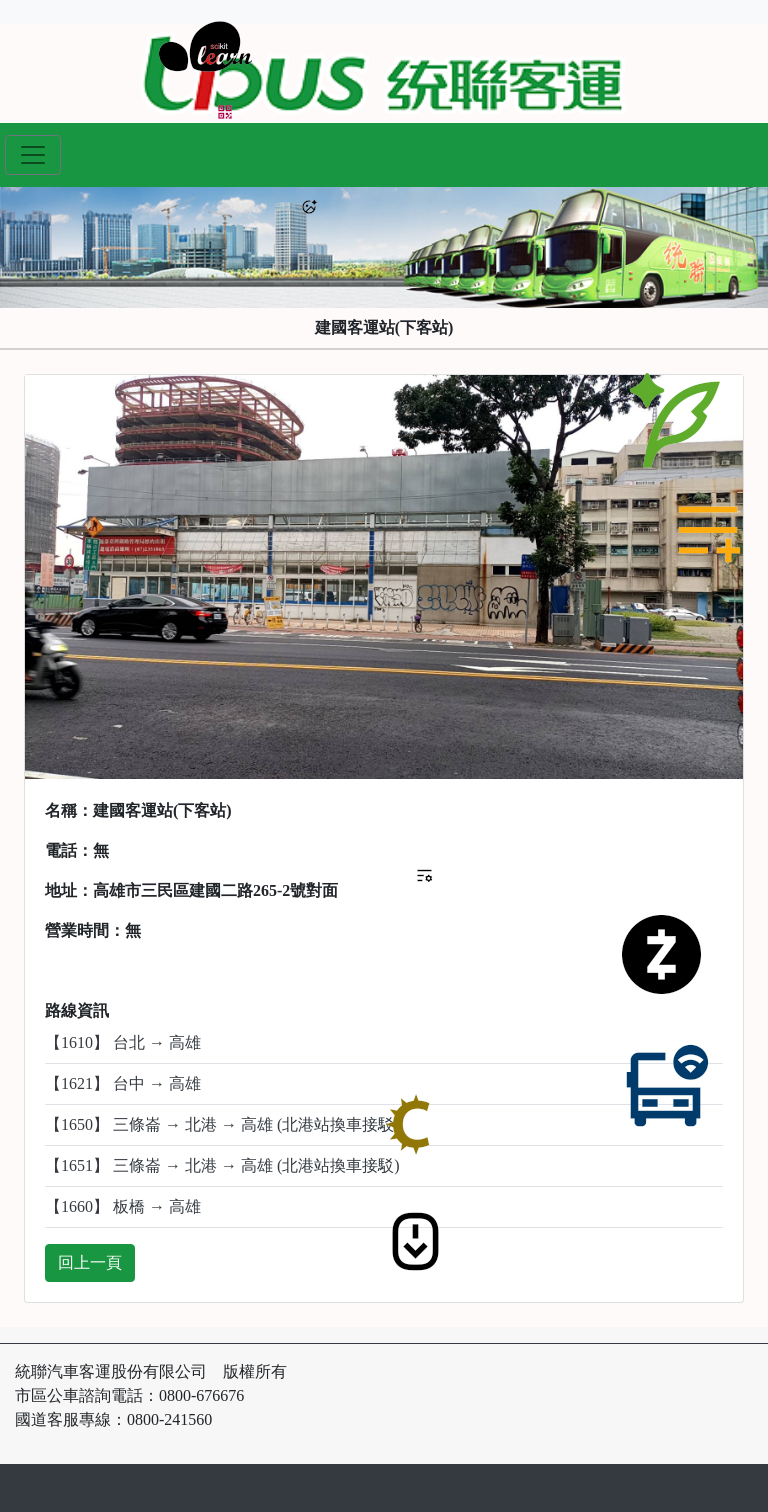 This screenshot has width=768, height=1512. I want to click on scan or generate a QR code, so click(225, 112).